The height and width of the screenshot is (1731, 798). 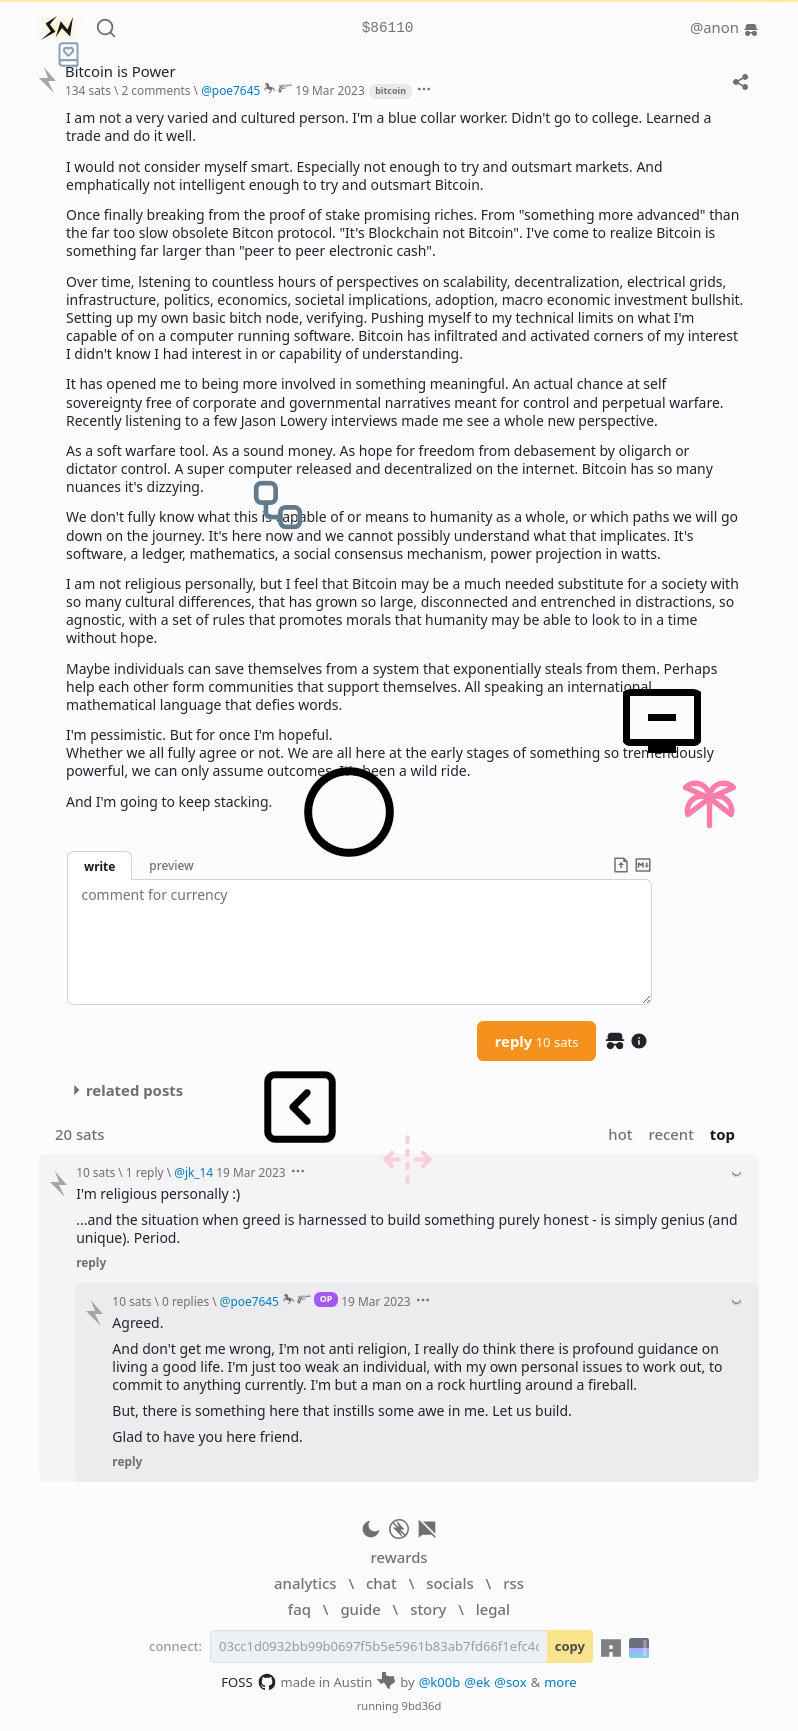 What do you see at coordinates (407, 1159) in the screenshot?
I see `expand content horizontally` at bounding box center [407, 1159].